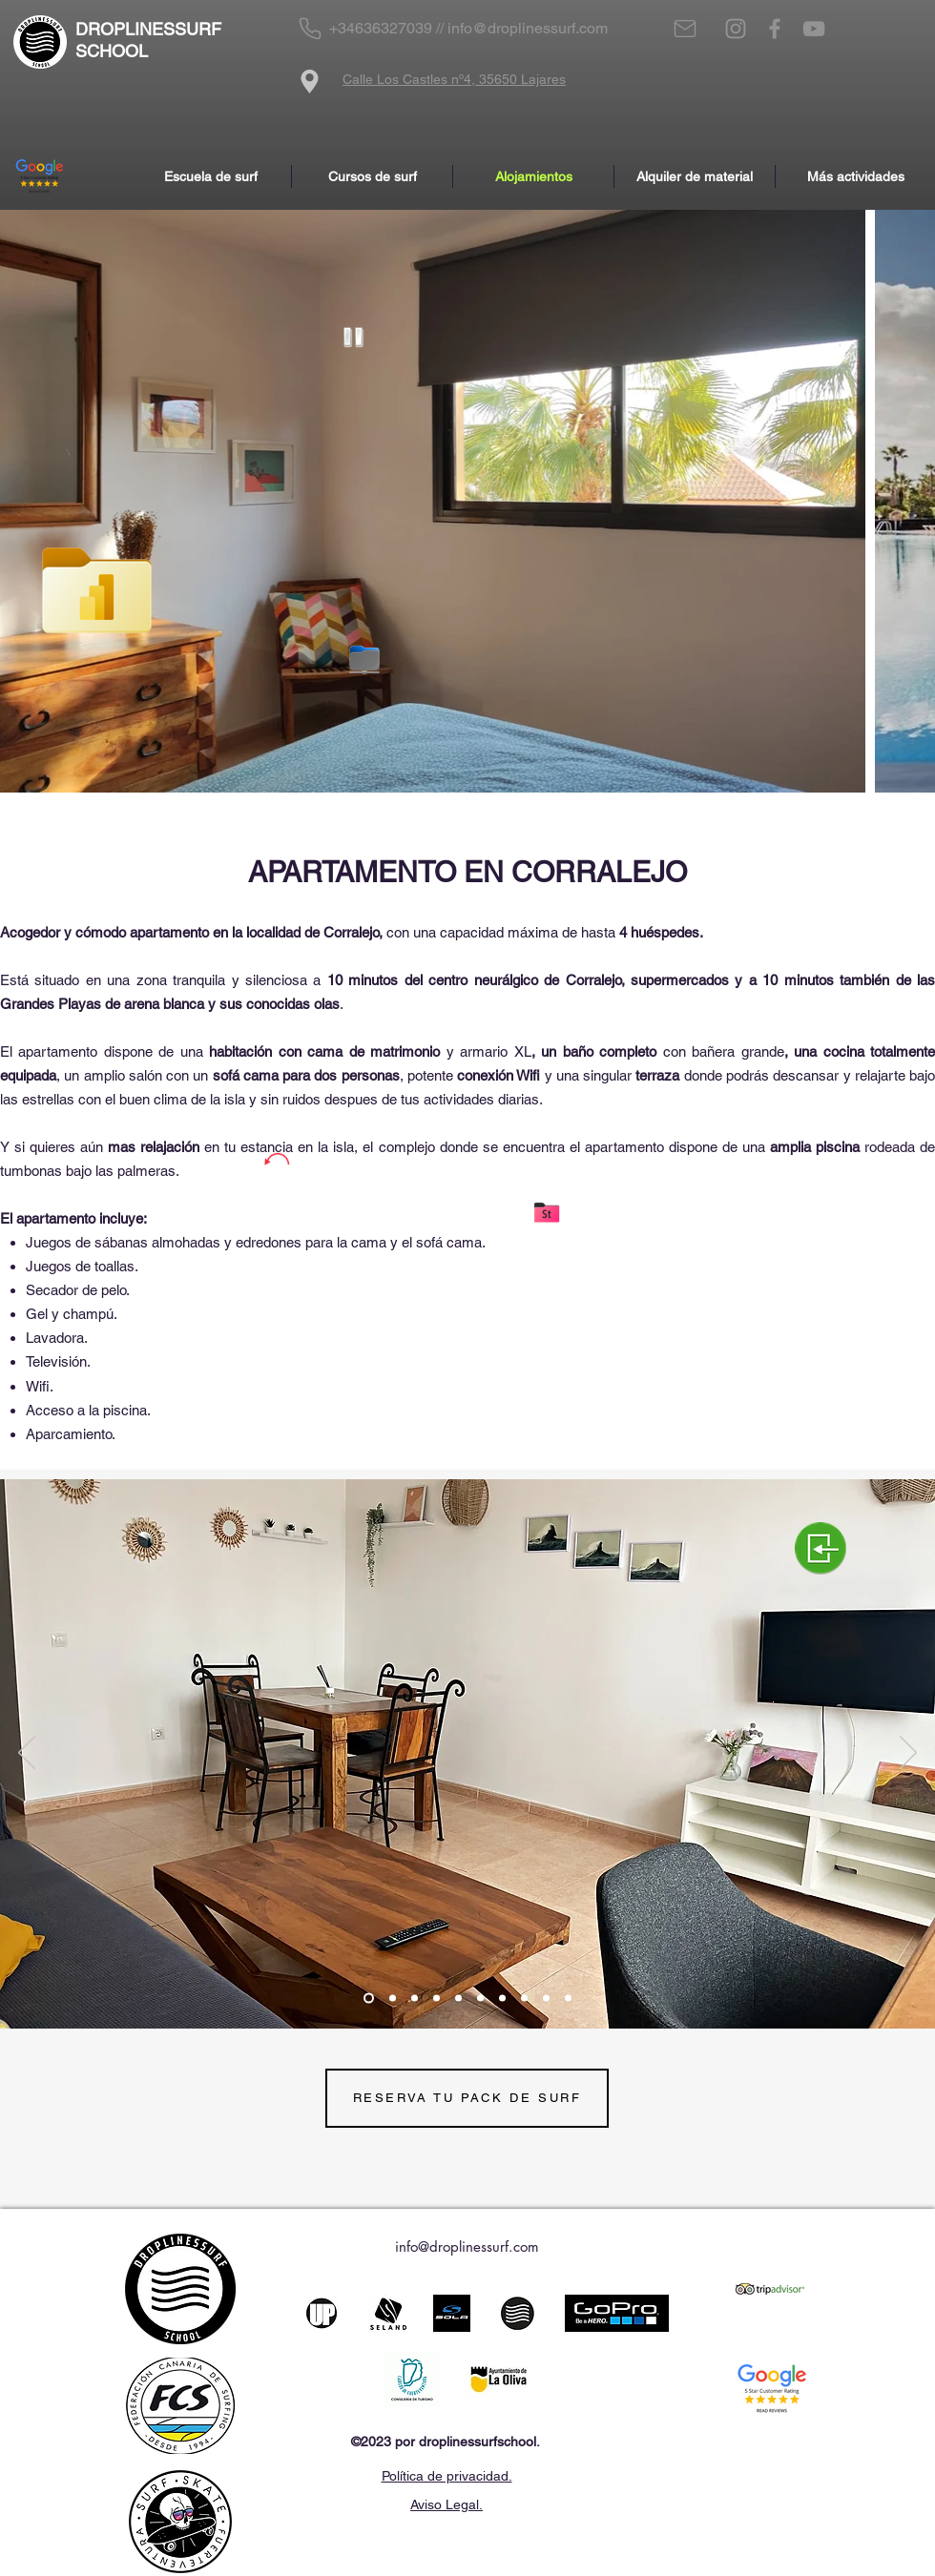  Describe the element at coordinates (96, 593) in the screenshot. I see `open folder containing Power BI files` at that location.